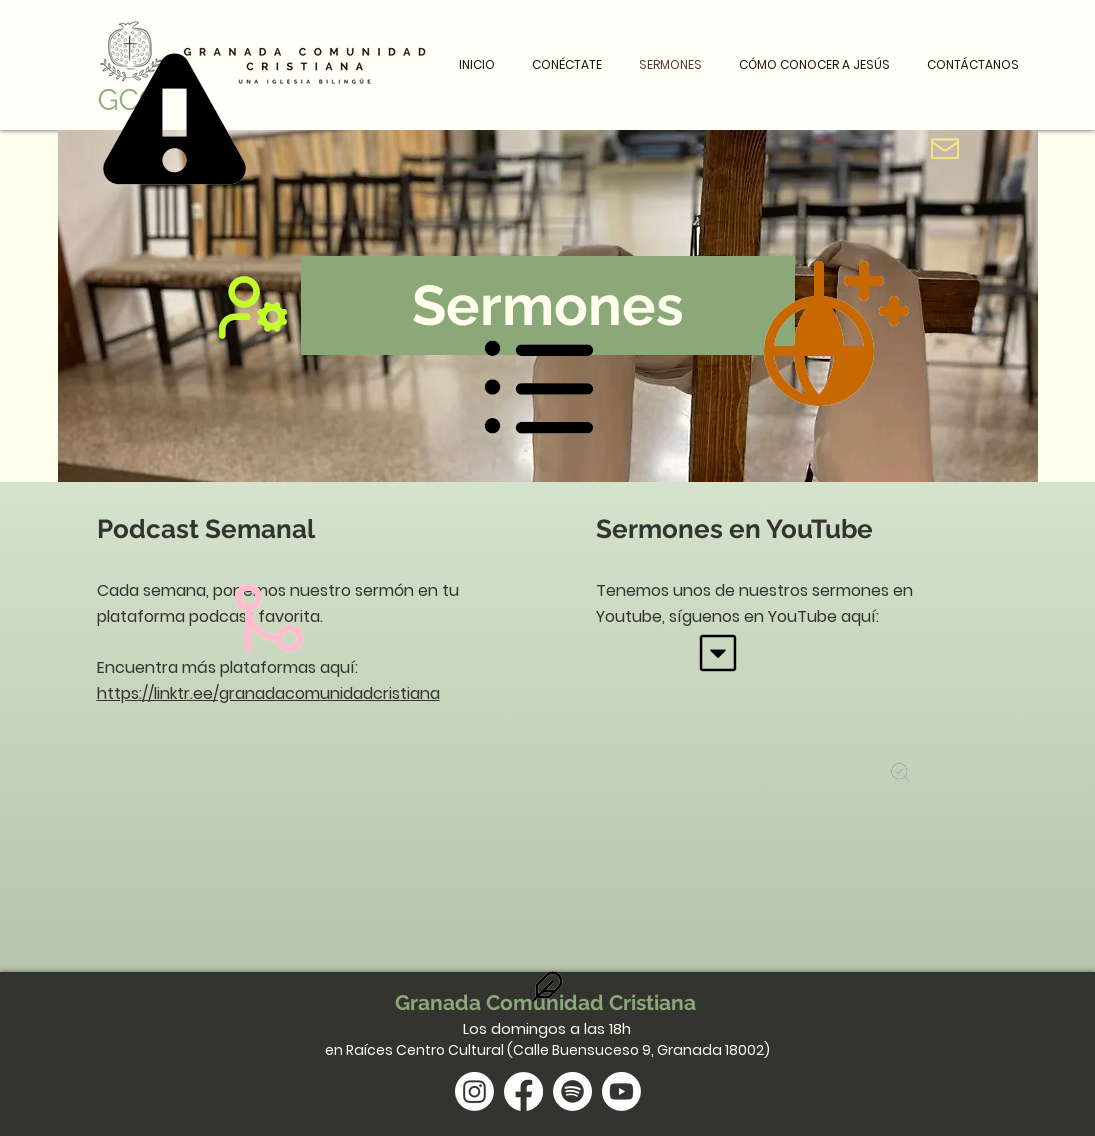 This screenshot has height=1136, width=1095. I want to click on view items as a bulleted list, so click(539, 387).